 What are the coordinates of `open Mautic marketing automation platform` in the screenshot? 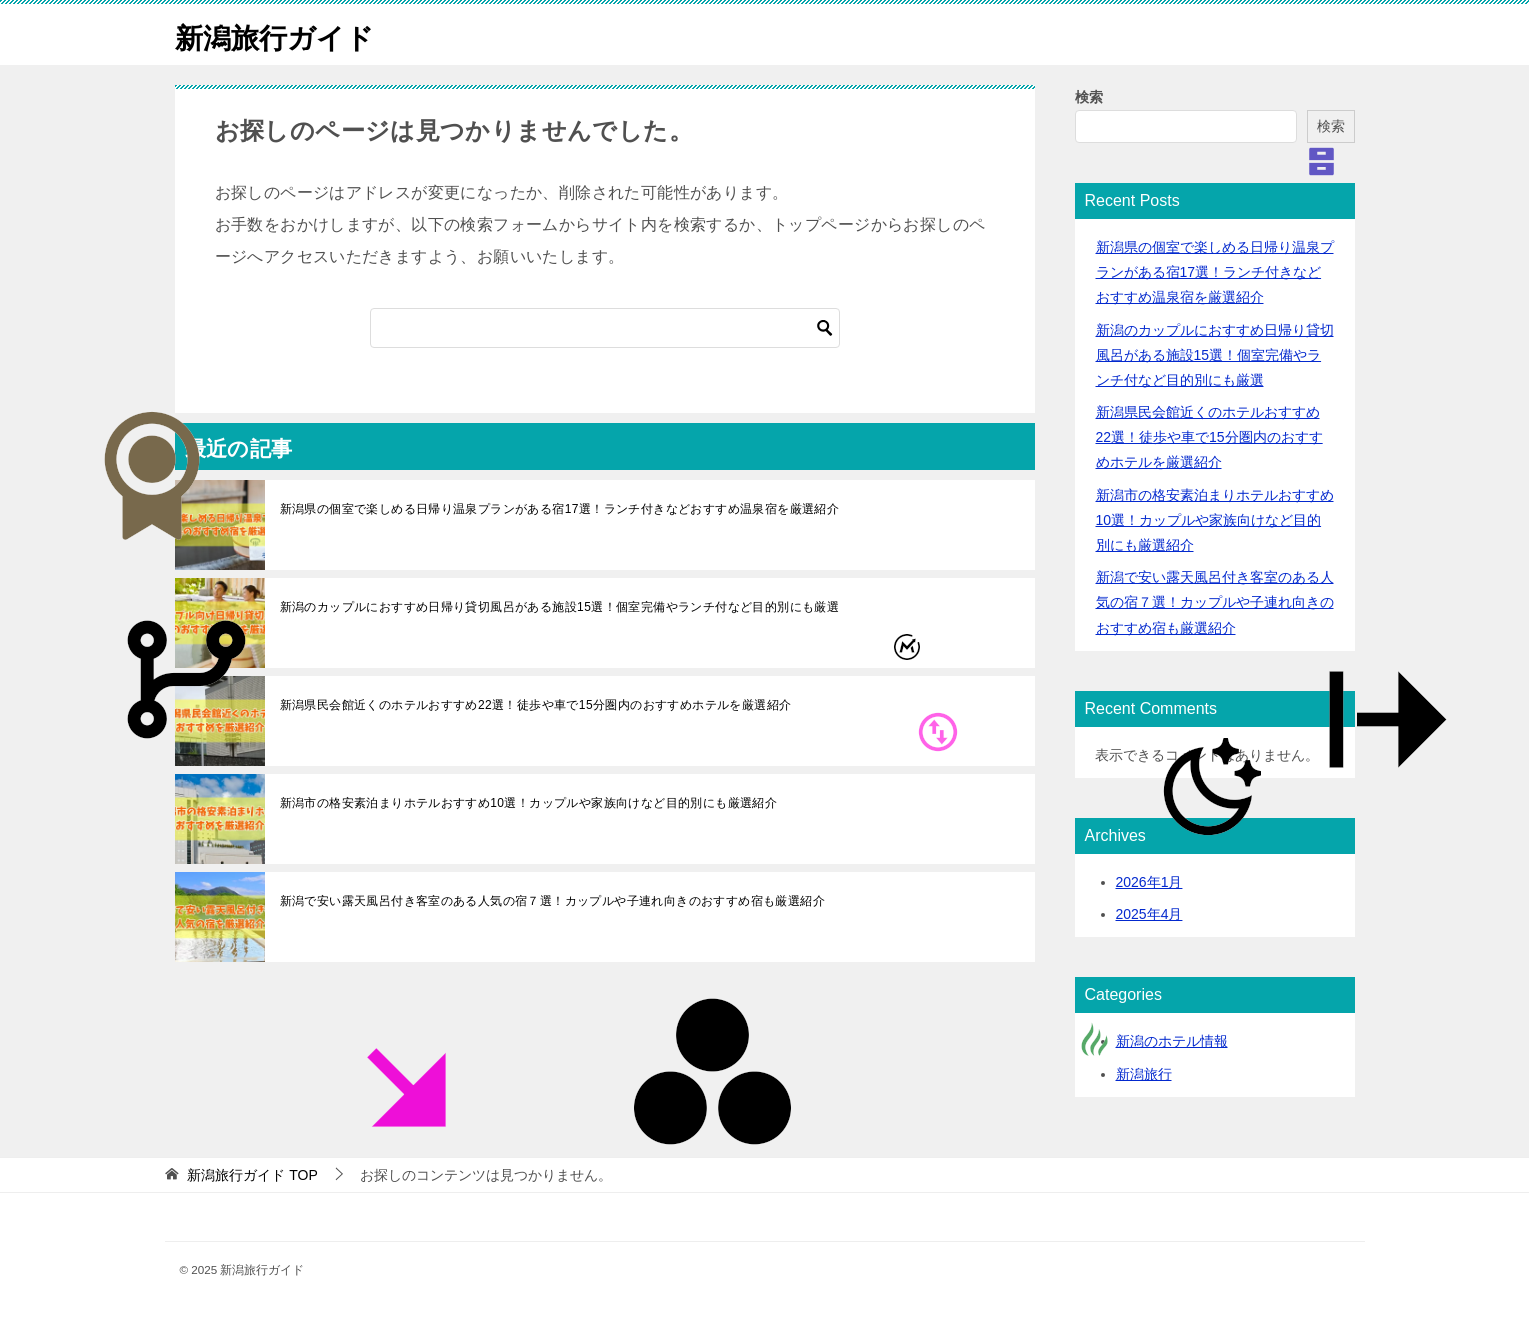 It's located at (907, 647).